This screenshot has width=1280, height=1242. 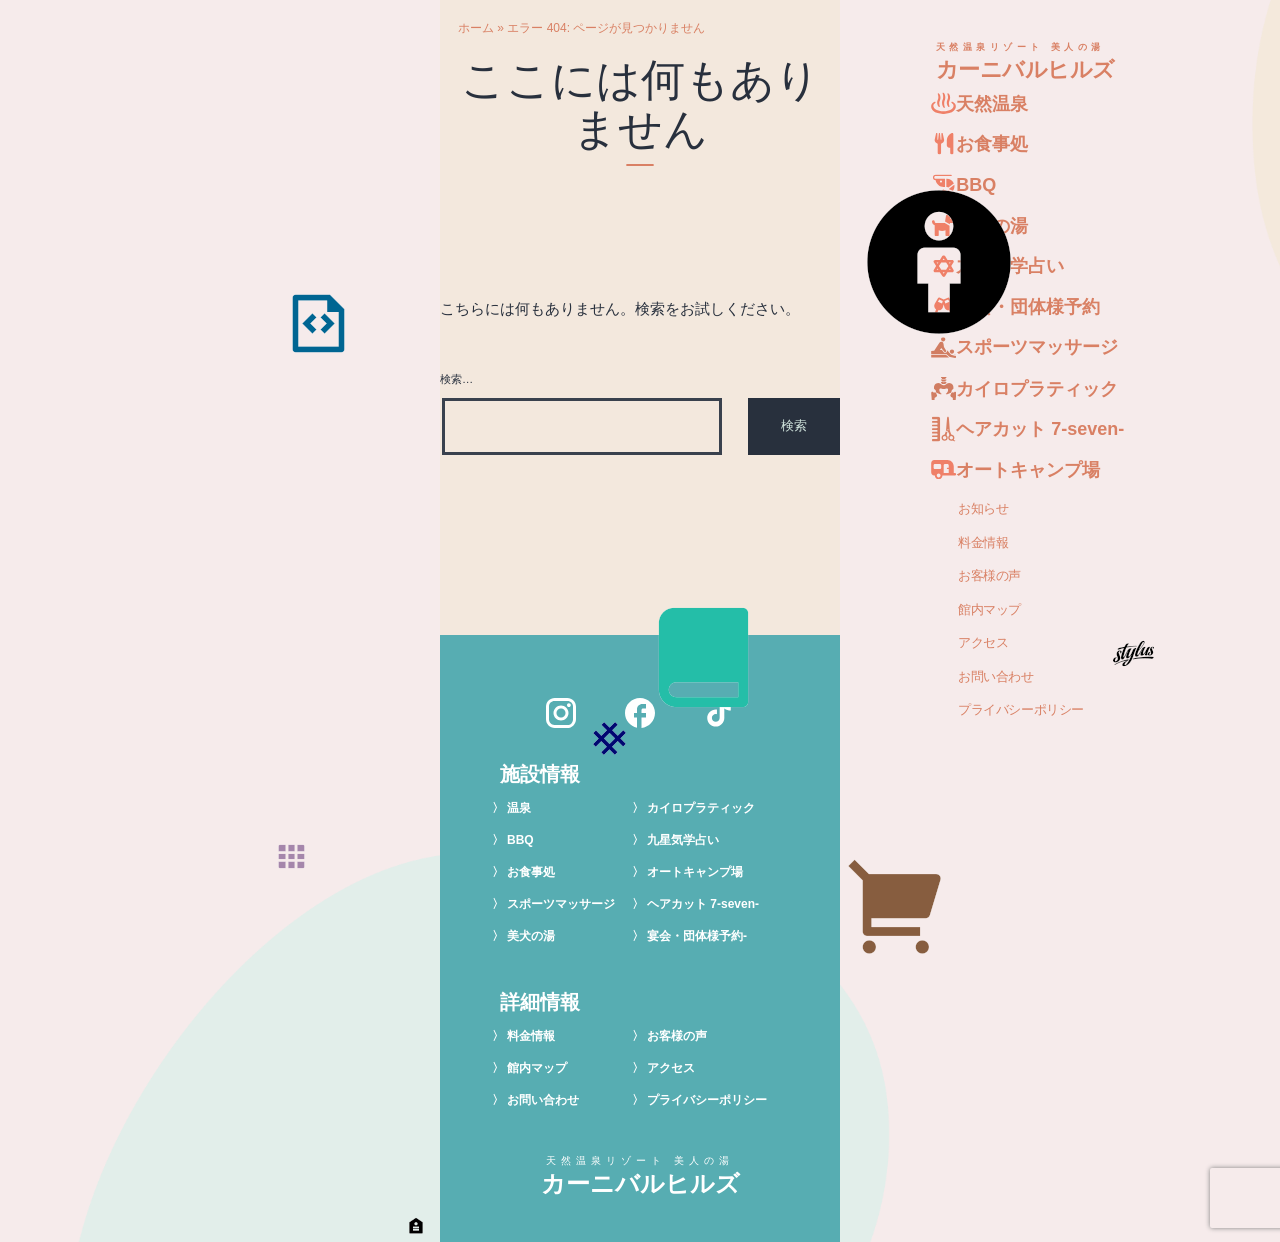 I want to click on open SimpleX messaging app, so click(x=609, y=738).